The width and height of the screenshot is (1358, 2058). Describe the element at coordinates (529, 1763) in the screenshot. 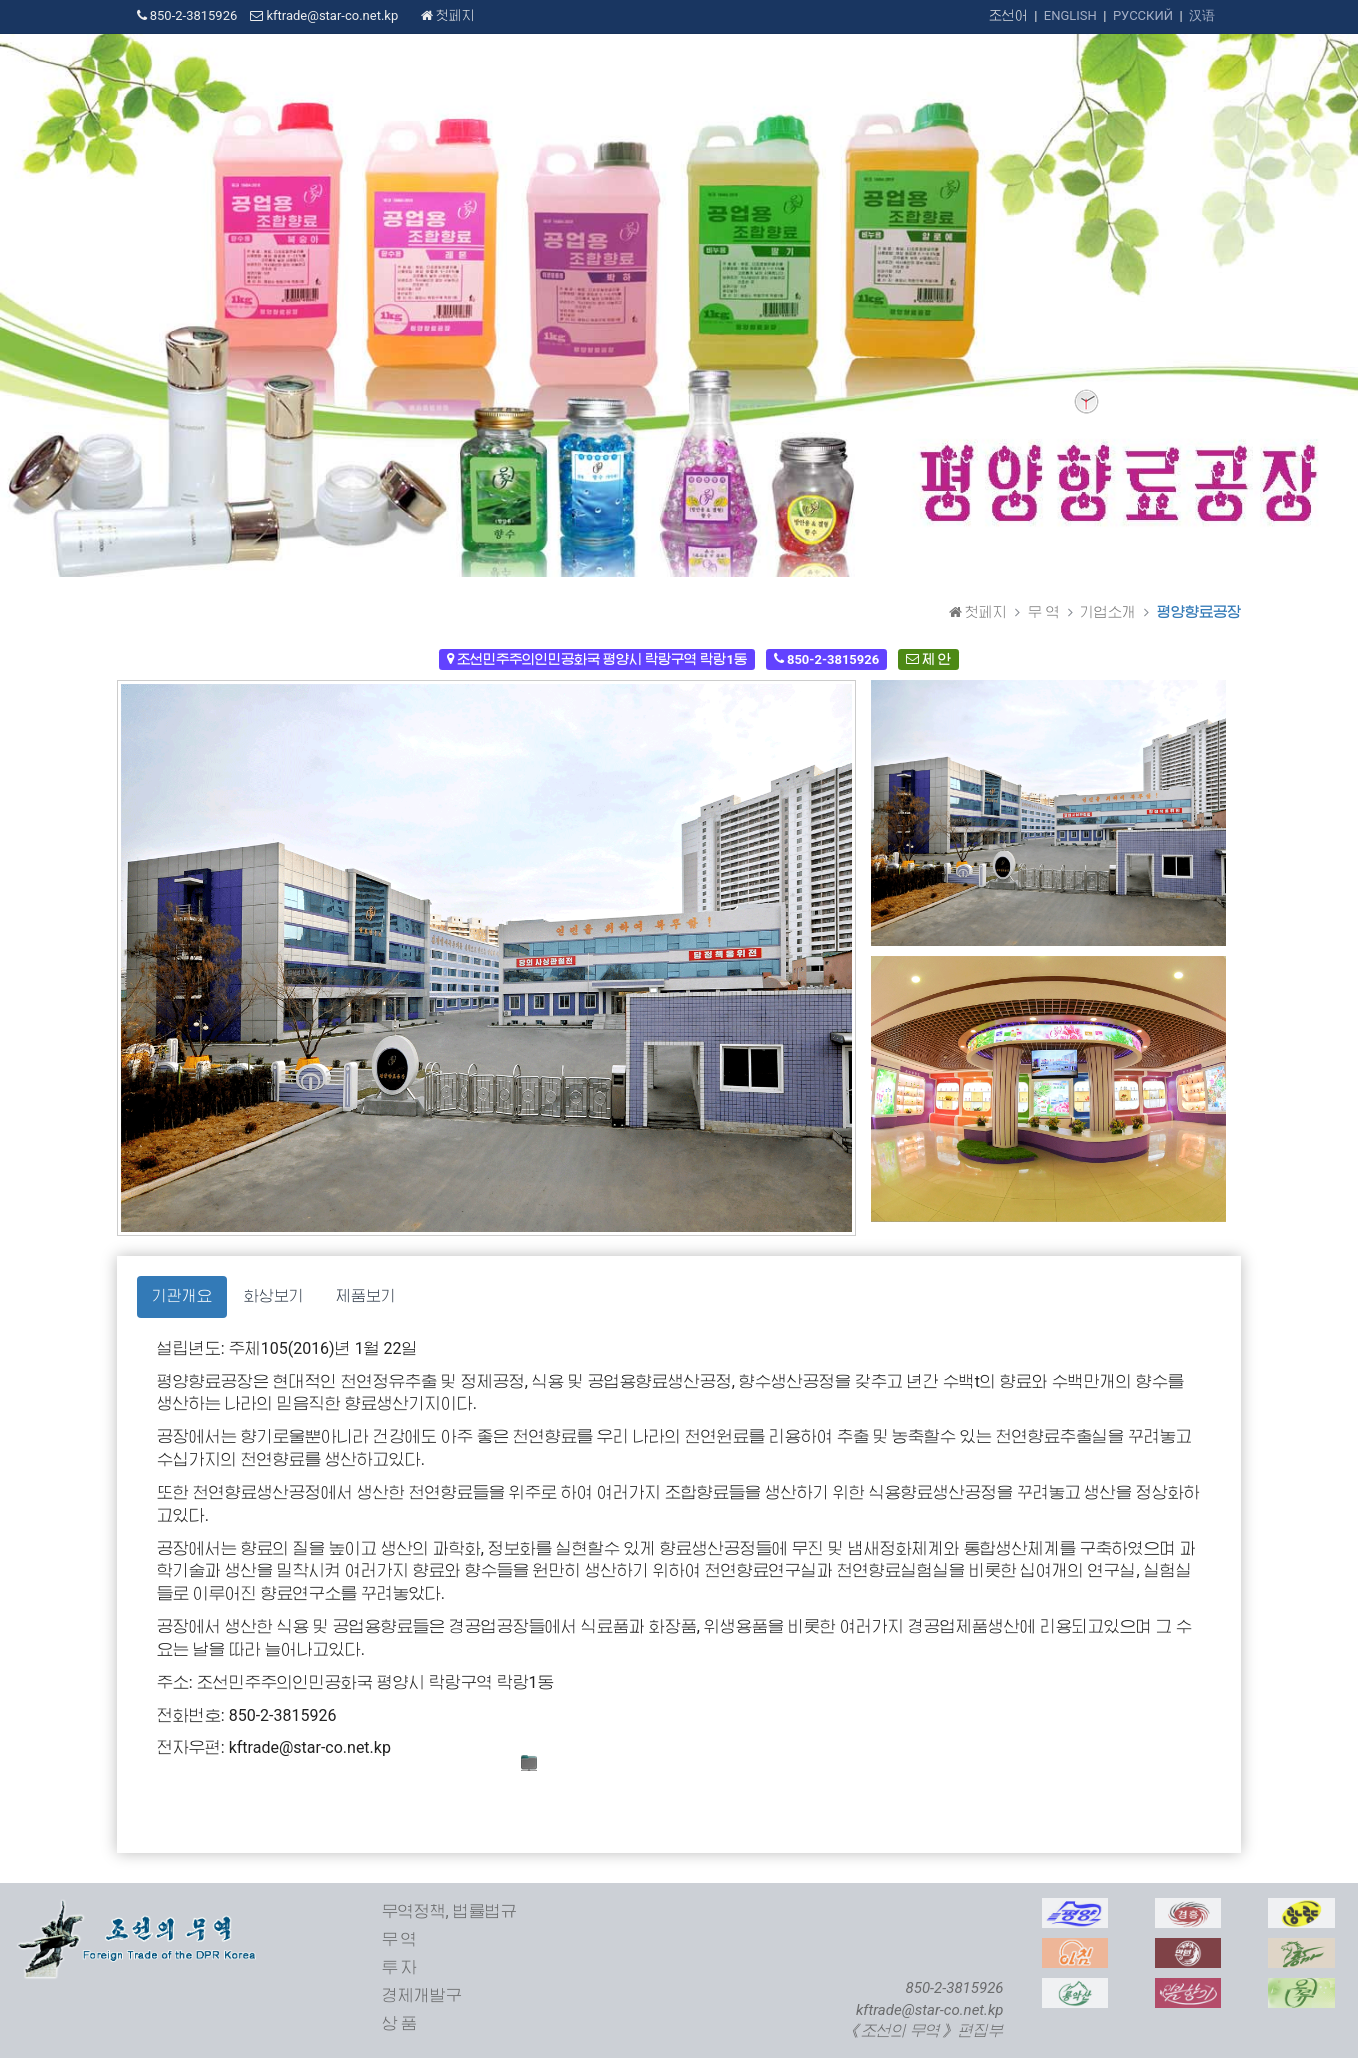

I see `access files stored on a remote server` at that location.